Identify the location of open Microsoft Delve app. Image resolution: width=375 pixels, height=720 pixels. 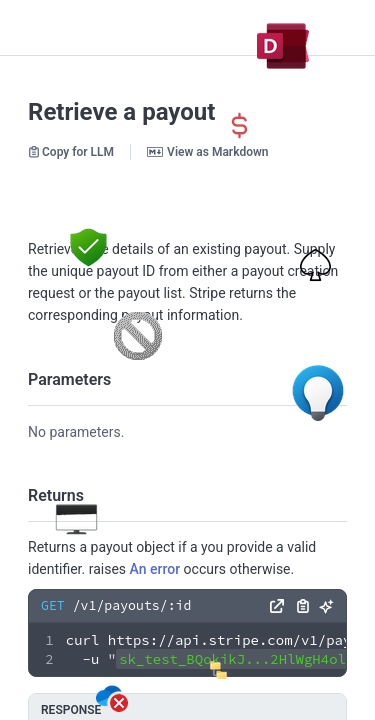
(283, 46).